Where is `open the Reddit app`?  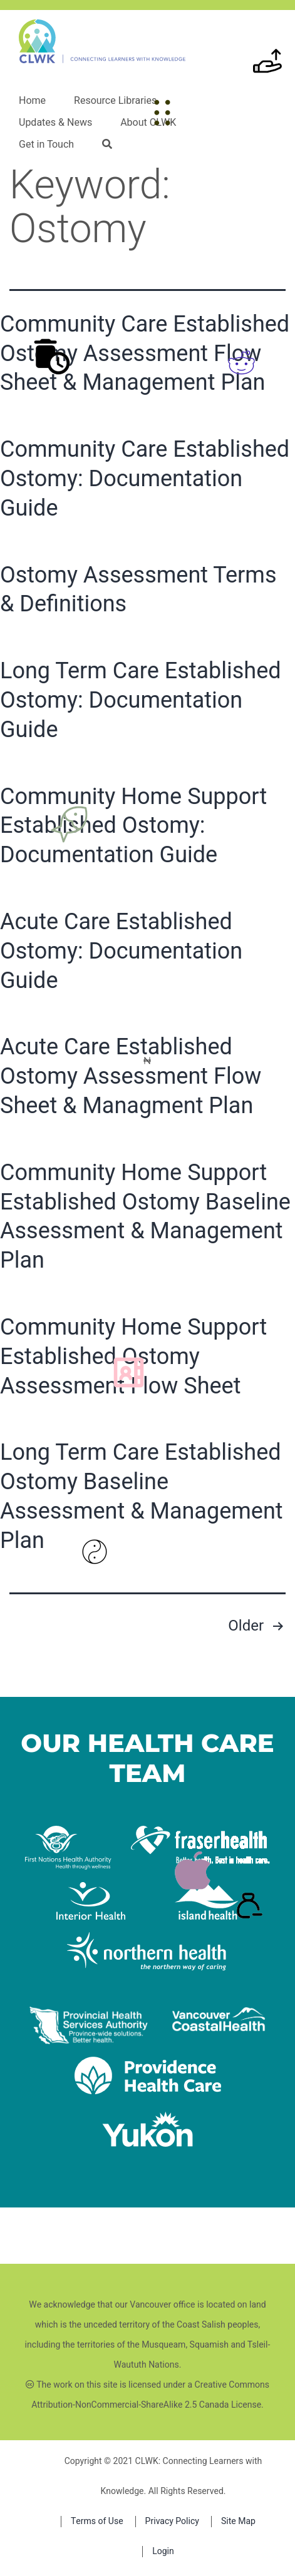
open the Reddit app is located at coordinates (241, 364).